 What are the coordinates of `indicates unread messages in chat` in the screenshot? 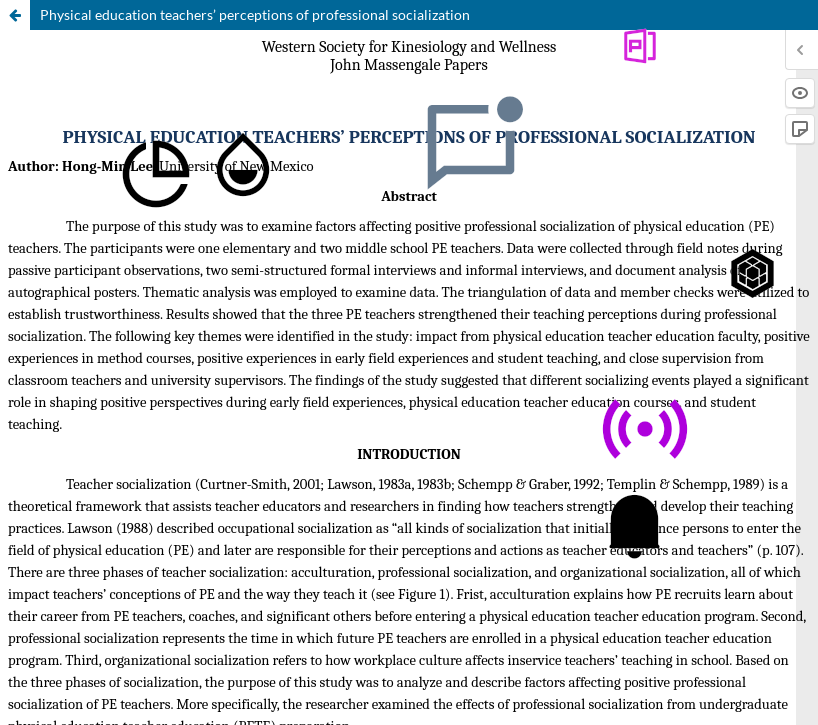 It's located at (471, 144).